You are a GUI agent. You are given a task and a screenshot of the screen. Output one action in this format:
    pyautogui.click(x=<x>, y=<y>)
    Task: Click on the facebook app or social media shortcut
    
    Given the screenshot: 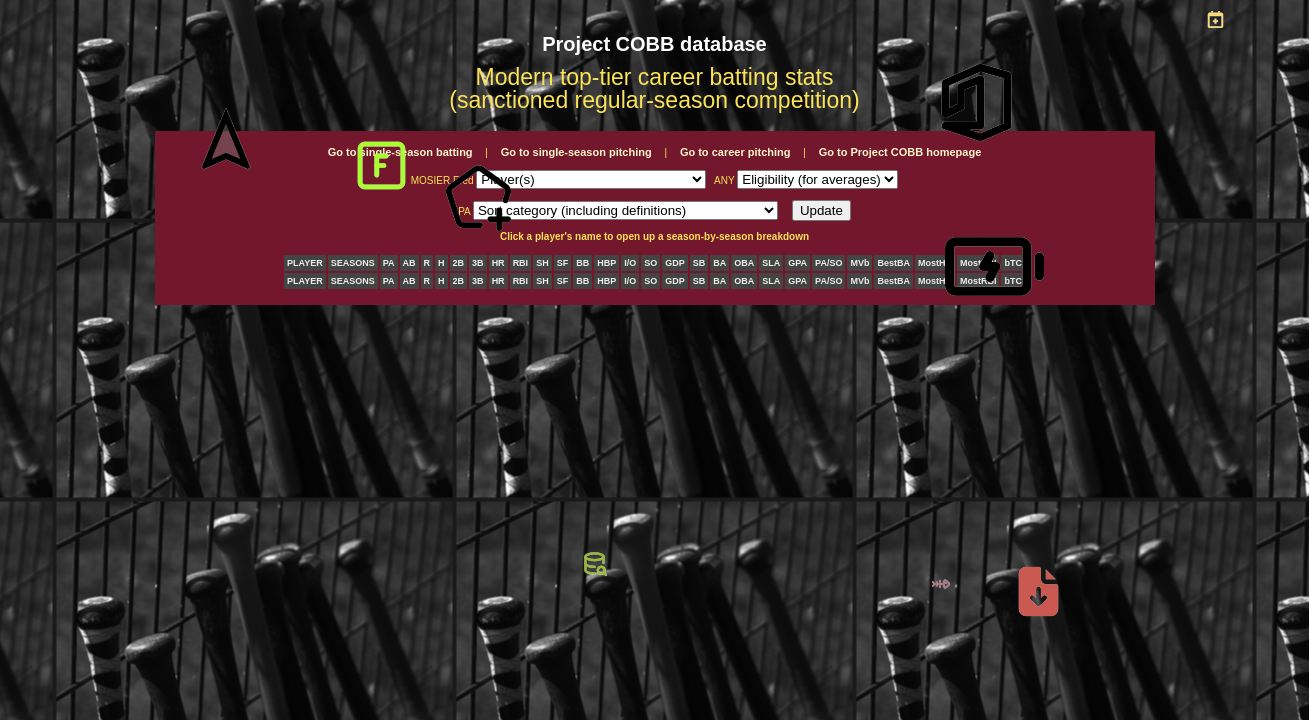 What is the action you would take?
    pyautogui.click(x=381, y=165)
    